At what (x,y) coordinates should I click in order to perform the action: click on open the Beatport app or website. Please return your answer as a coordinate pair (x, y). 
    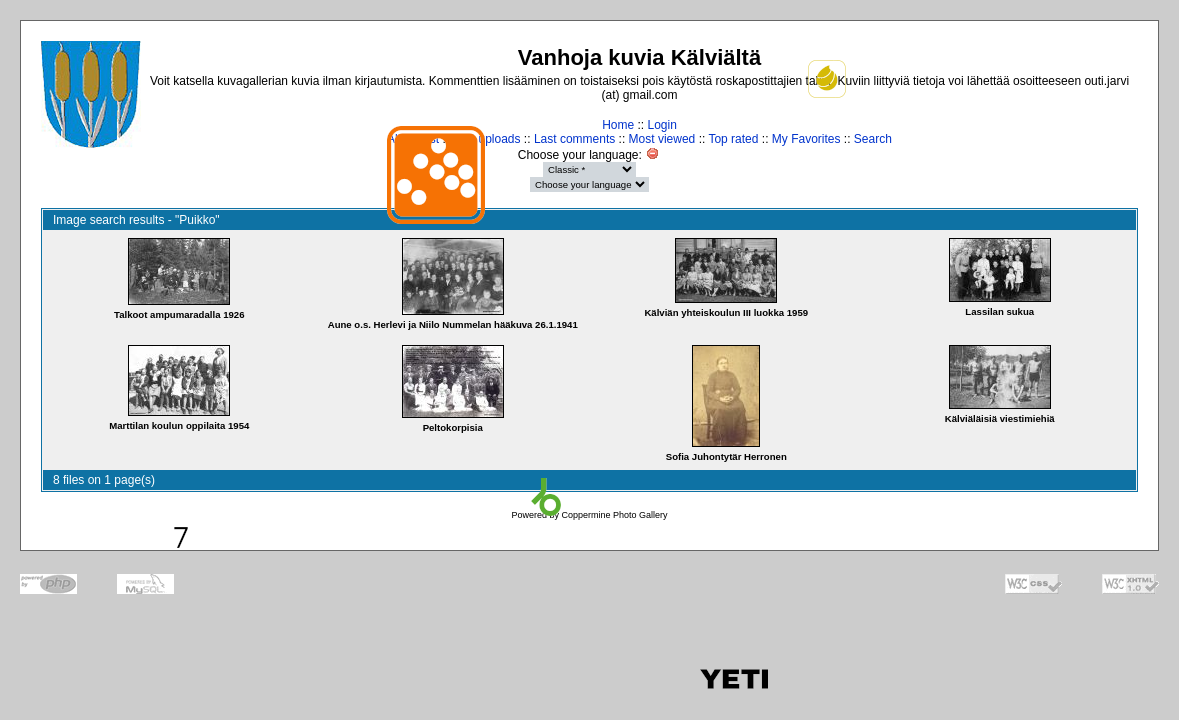
    Looking at the image, I should click on (546, 497).